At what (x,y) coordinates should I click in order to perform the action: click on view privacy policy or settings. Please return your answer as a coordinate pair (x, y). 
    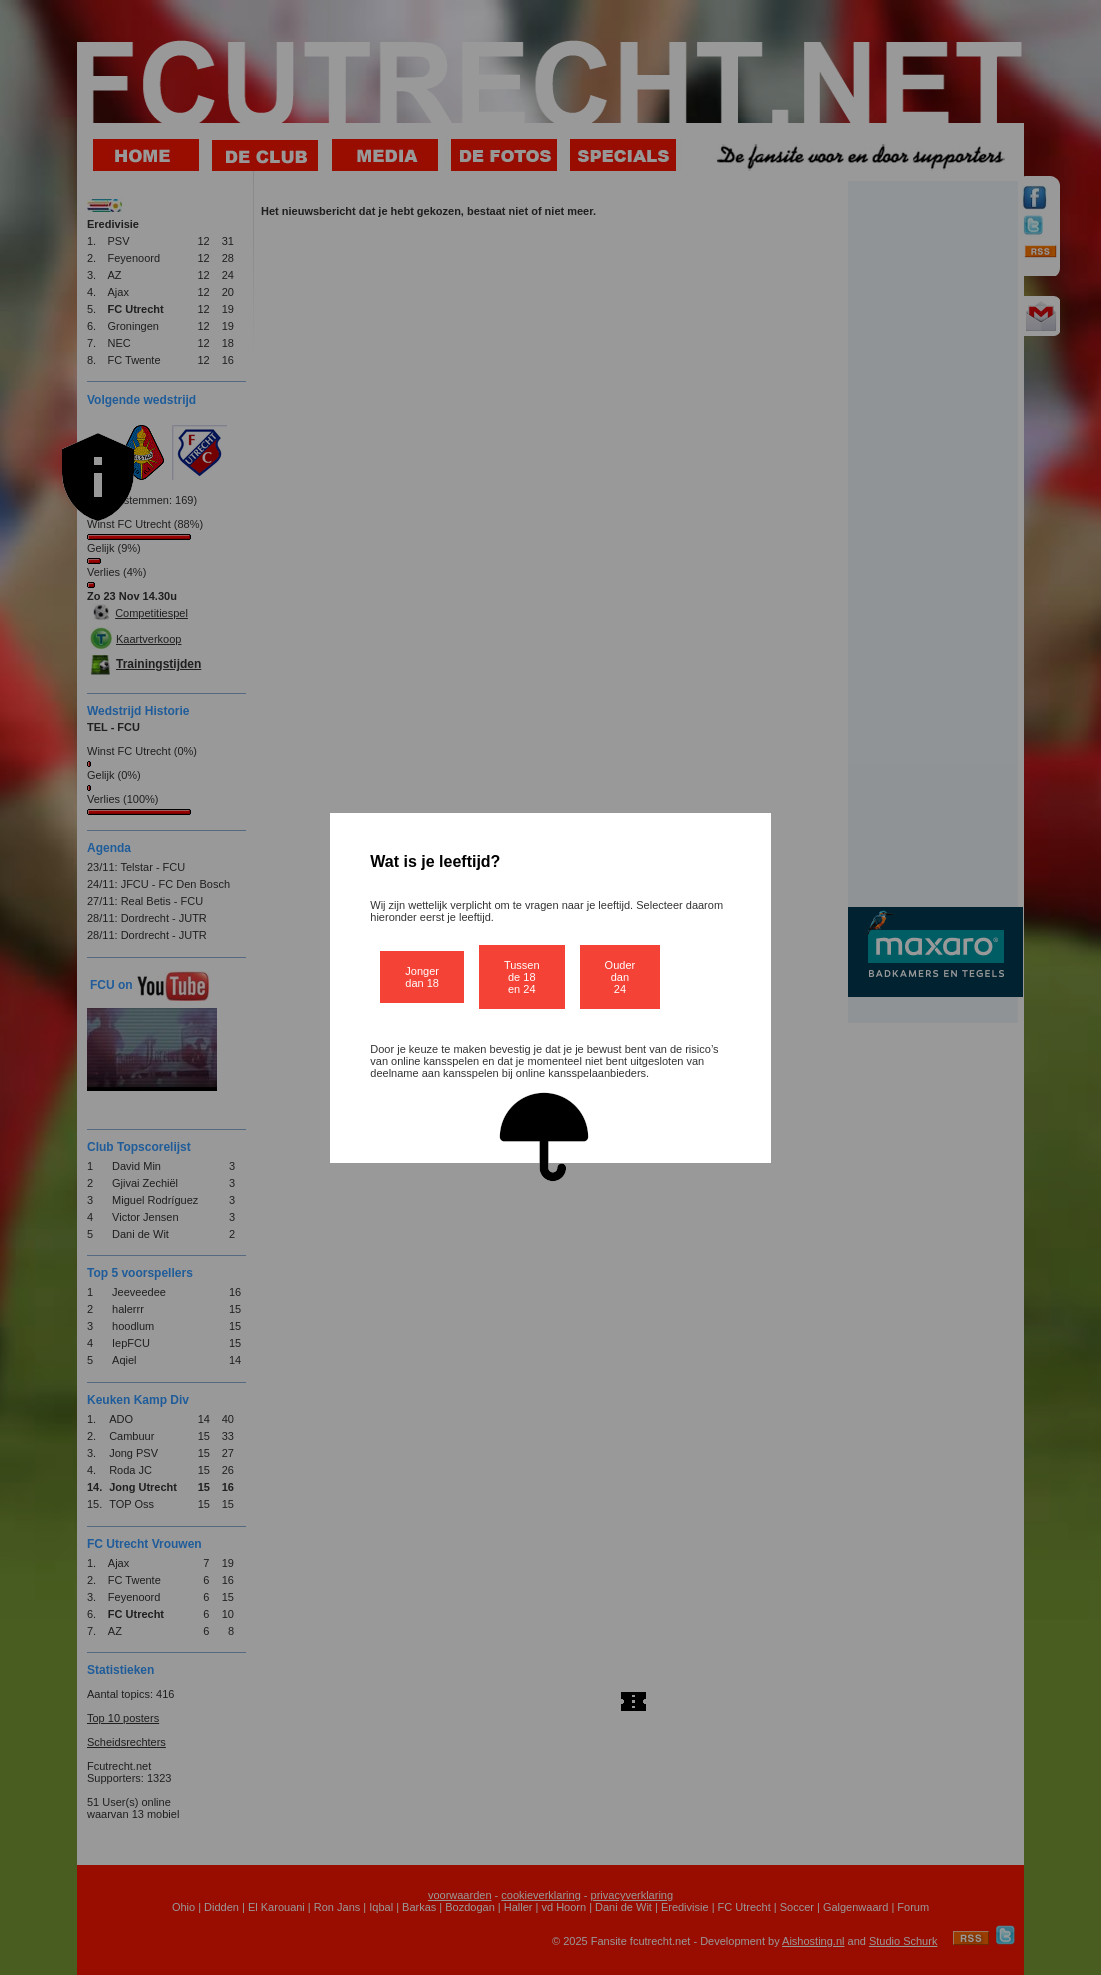
    Looking at the image, I should click on (98, 477).